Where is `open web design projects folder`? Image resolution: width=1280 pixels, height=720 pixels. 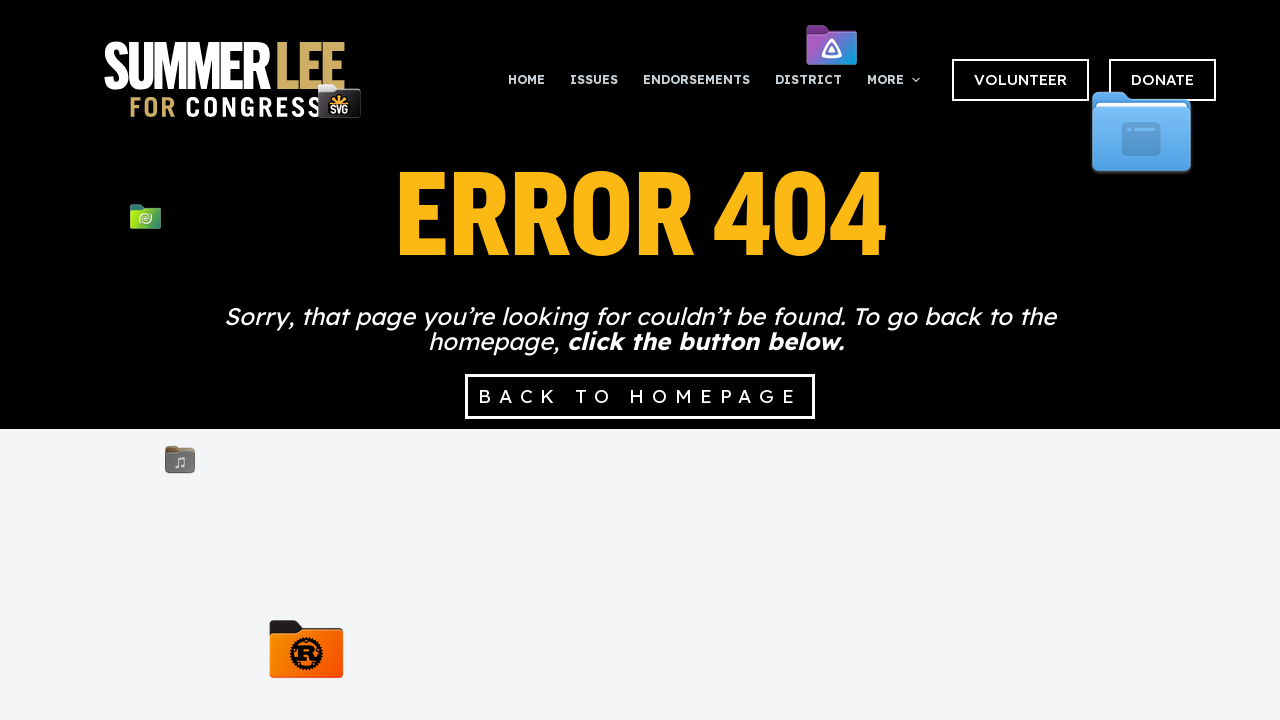 open web design projects folder is located at coordinates (1141, 131).